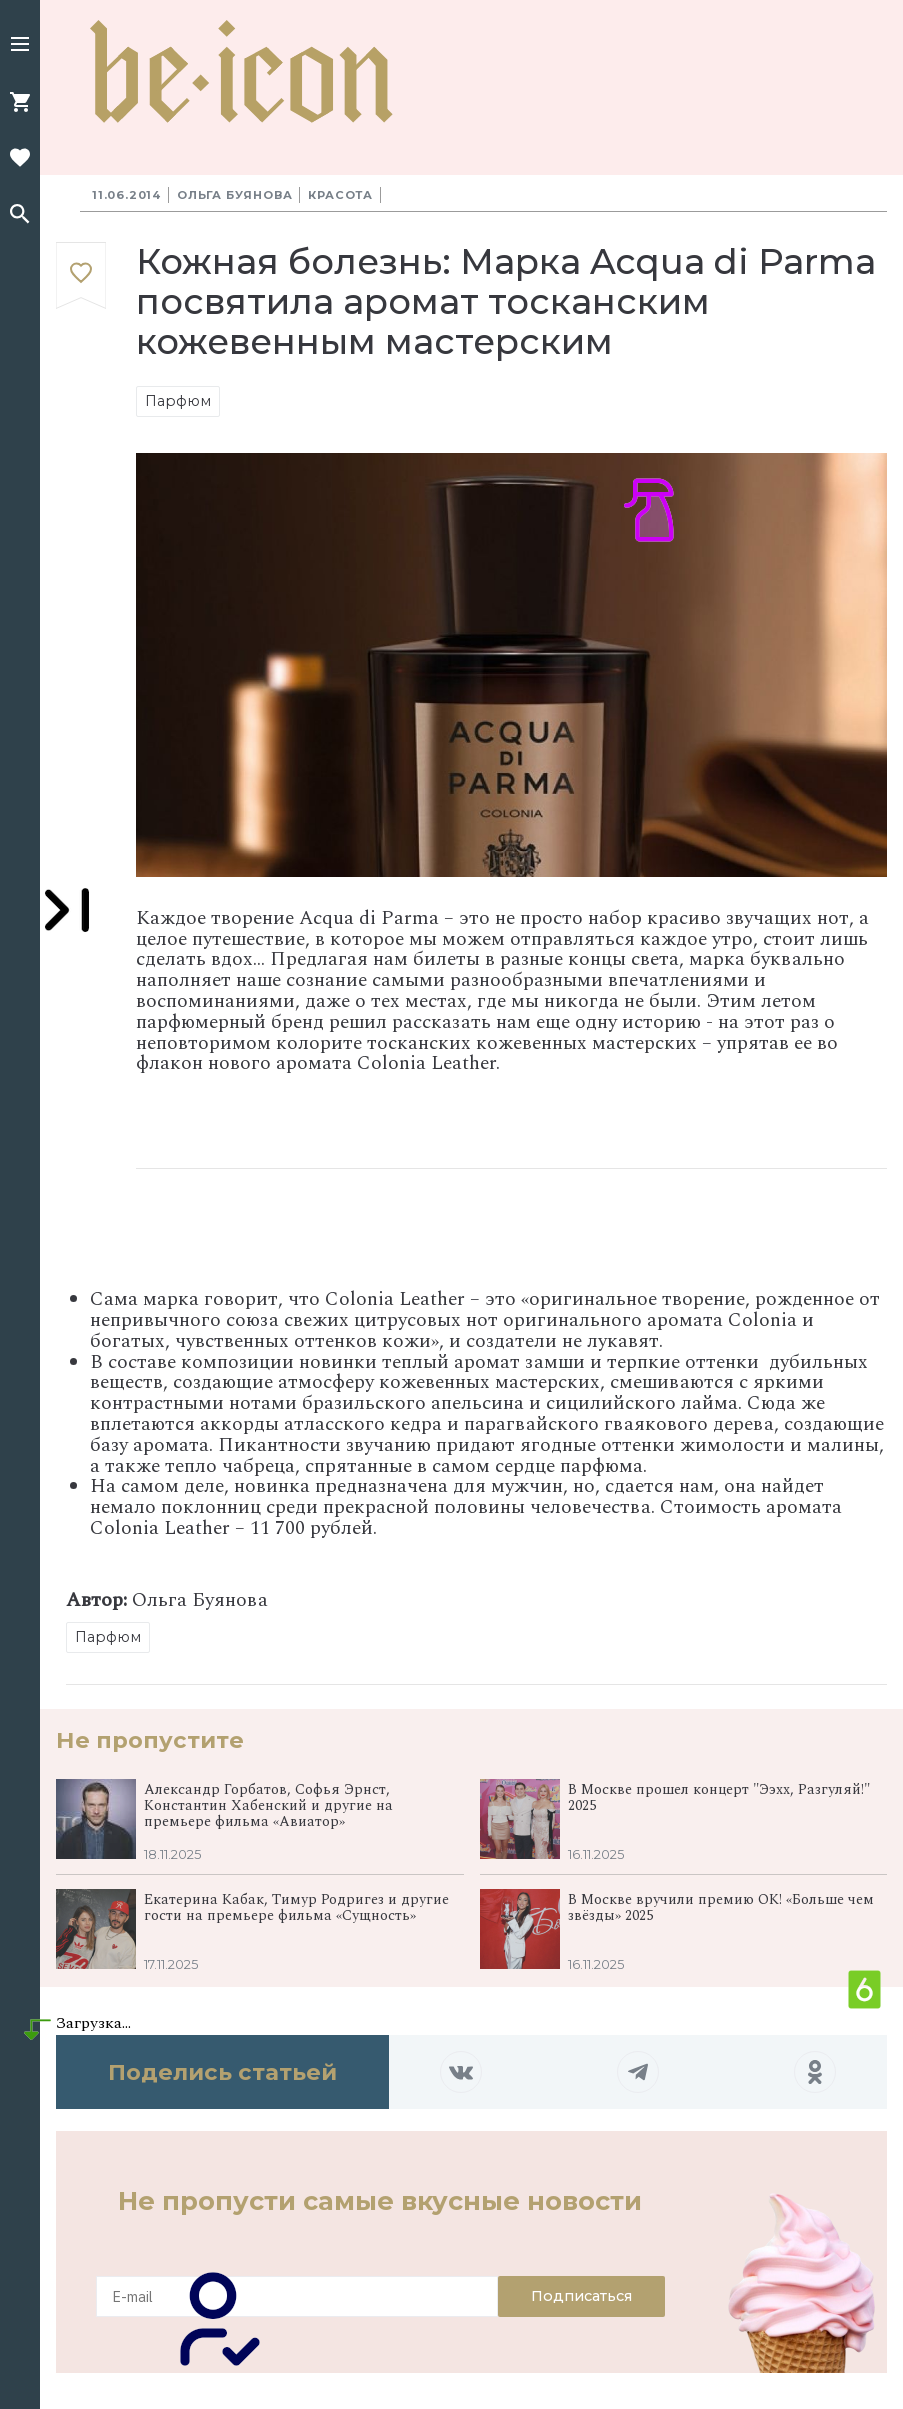 The image size is (903, 2409). Describe the element at coordinates (67, 910) in the screenshot. I see `go to the last page` at that location.